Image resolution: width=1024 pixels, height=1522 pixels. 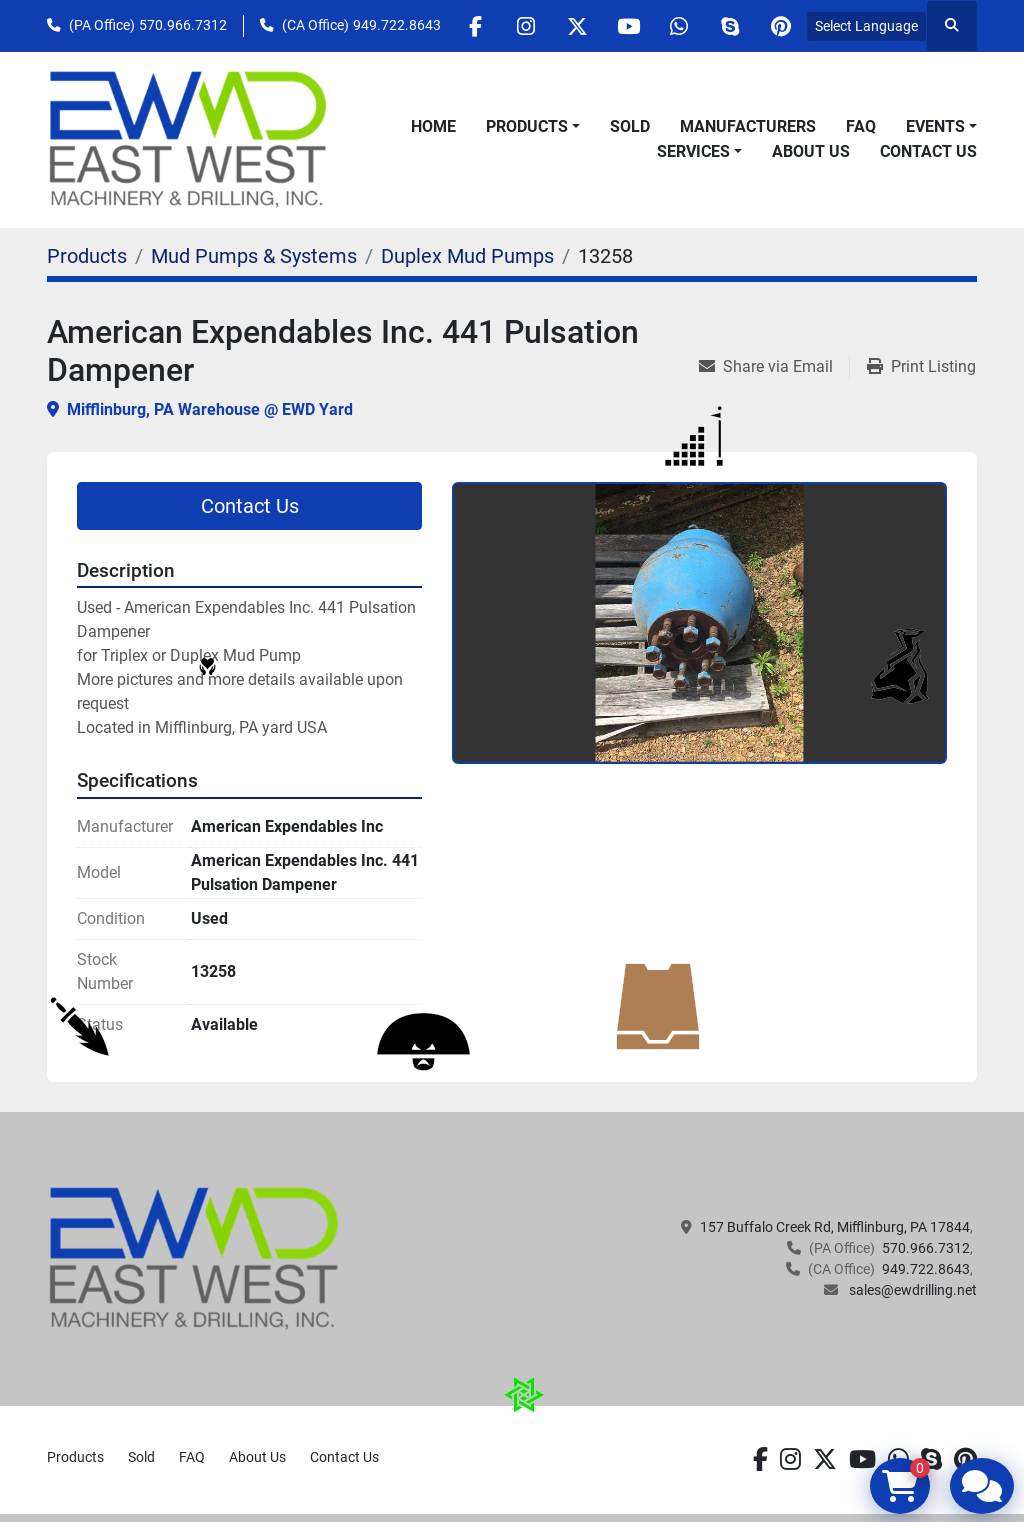 What do you see at coordinates (524, 1395) in the screenshot?
I see `decorative geometric star emblem or badge` at bounding box center [524, 1395].